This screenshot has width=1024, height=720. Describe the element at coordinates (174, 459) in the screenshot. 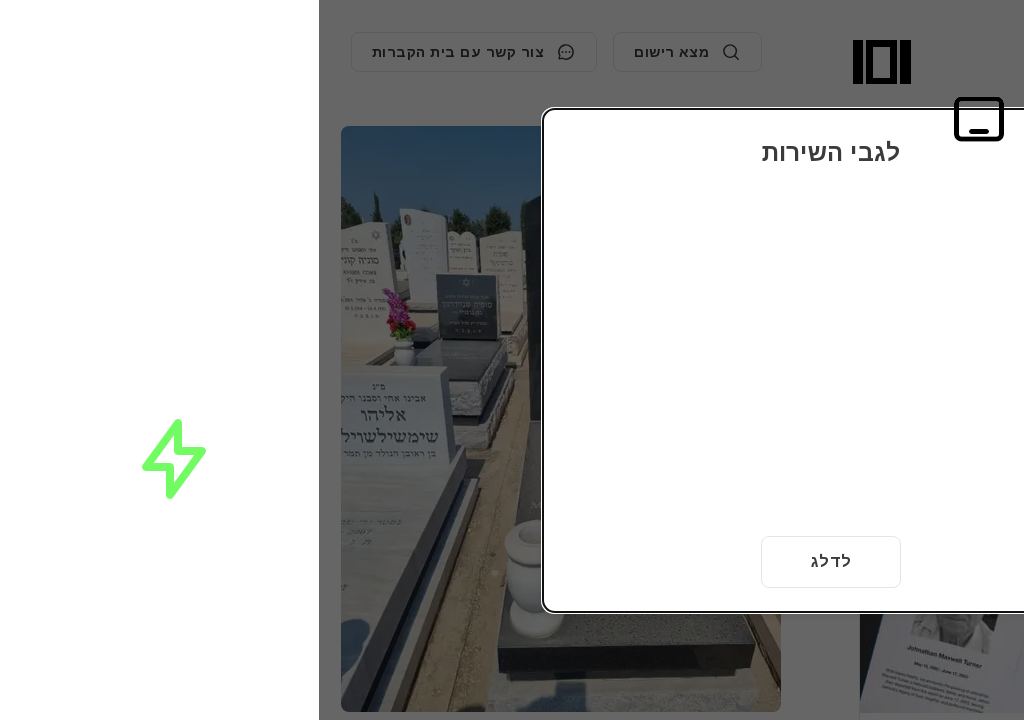

I see `quick actions or shortcuts` at that location.